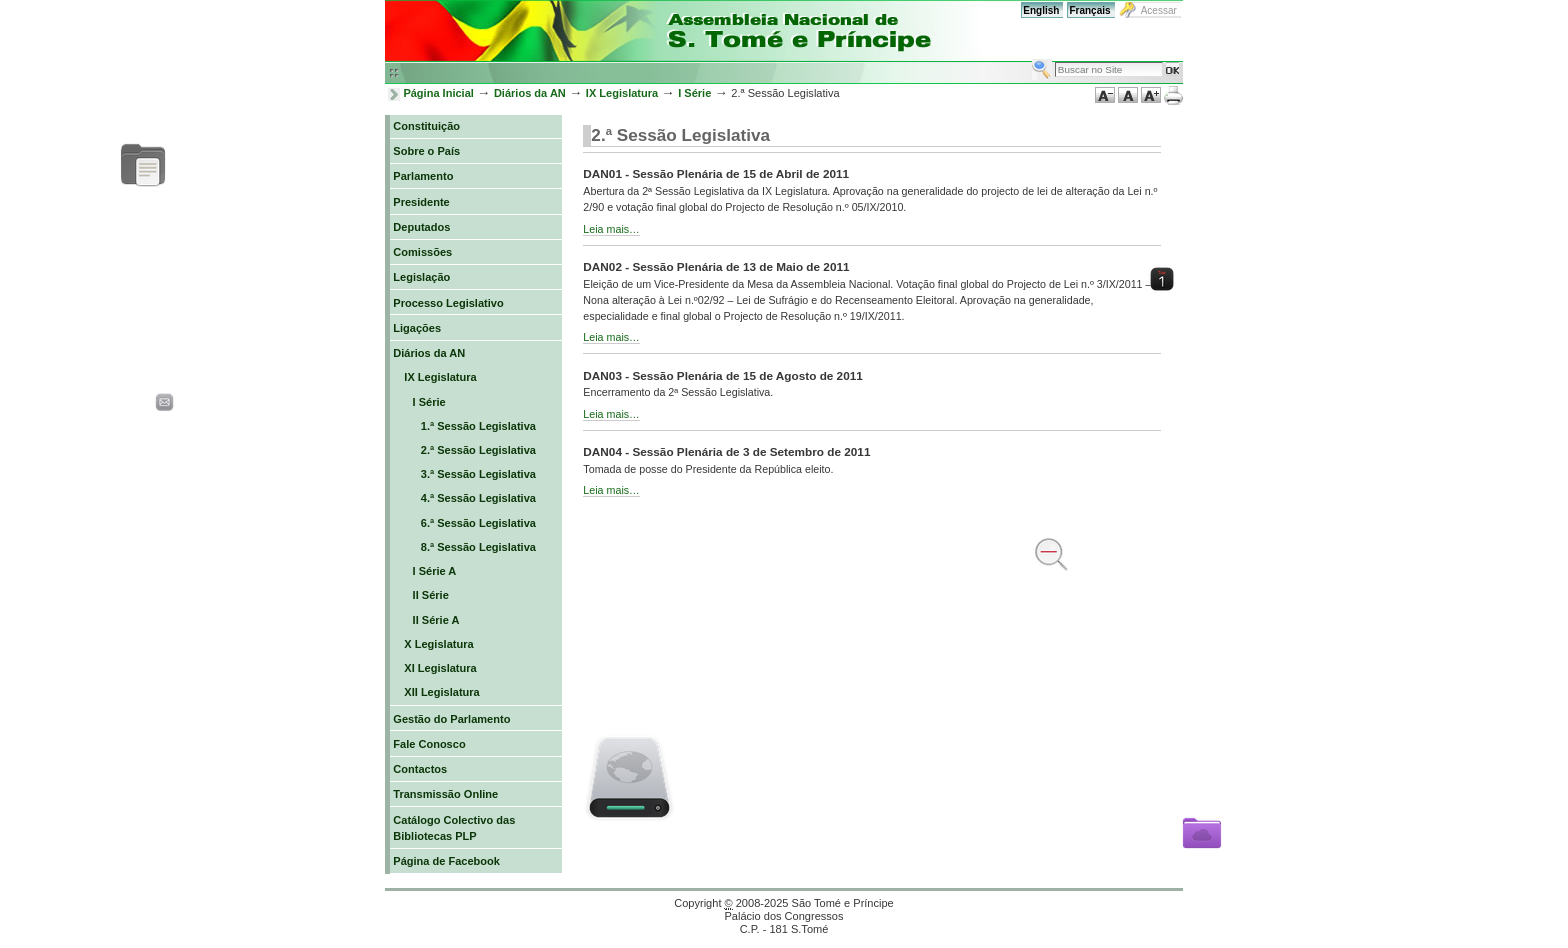 This screenshot has width=1568, height=948. Describe the element at coordinates (629, 777) in the screenshot. I see `access network server or shared storage` at that location.